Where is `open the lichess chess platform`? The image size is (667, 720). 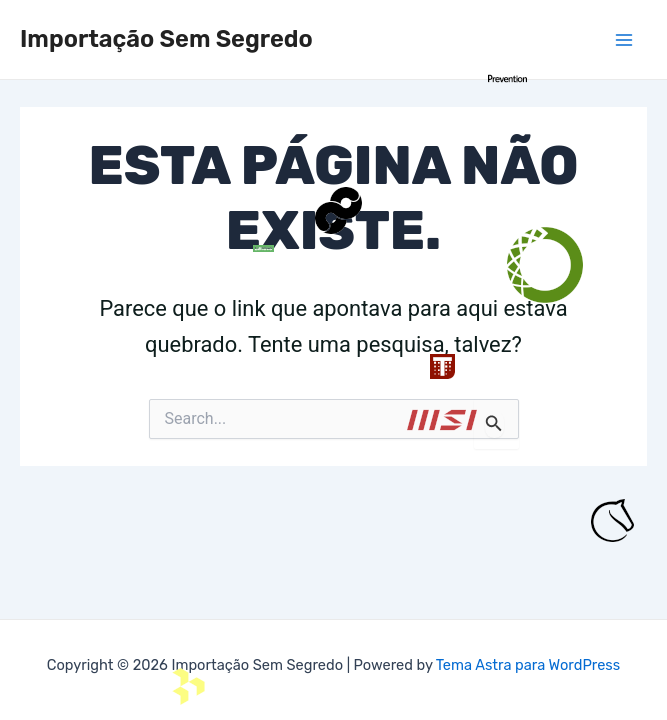
open the lichess chess platform is located at coordinates (612, 520).